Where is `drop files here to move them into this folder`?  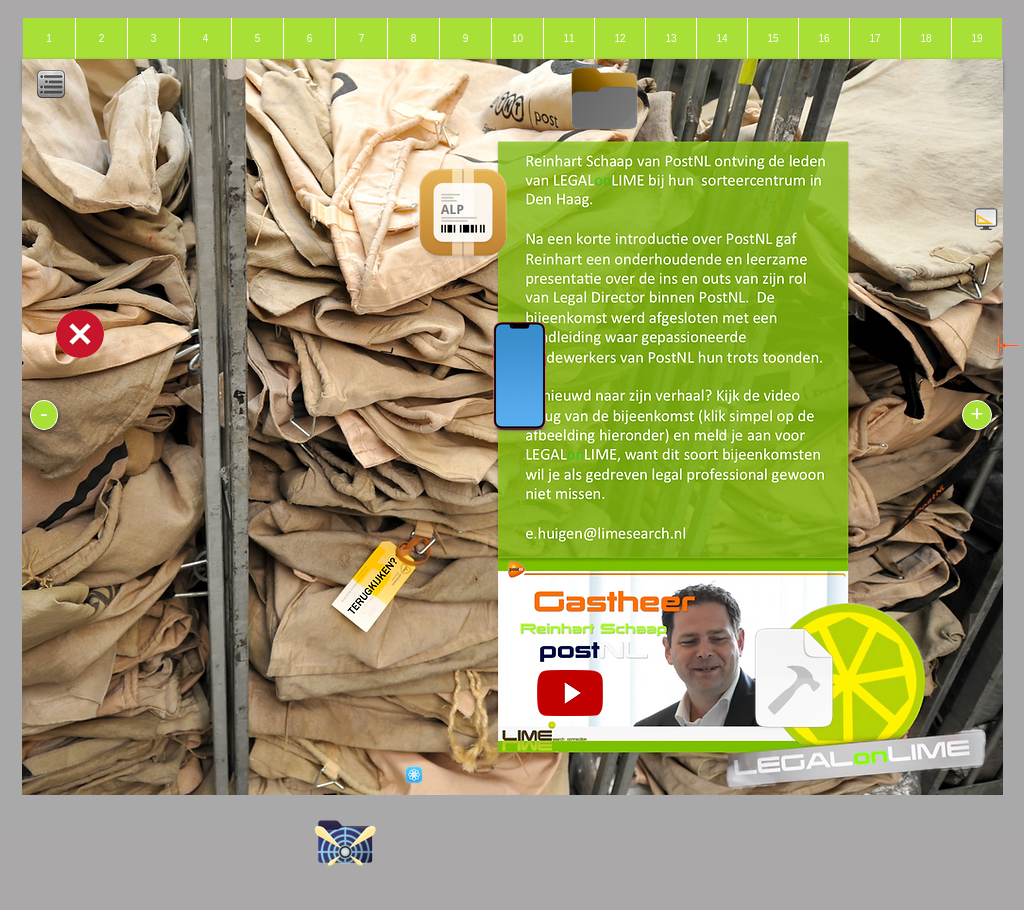
drop files here to move them into this folder is located at coordinates (604, 98).